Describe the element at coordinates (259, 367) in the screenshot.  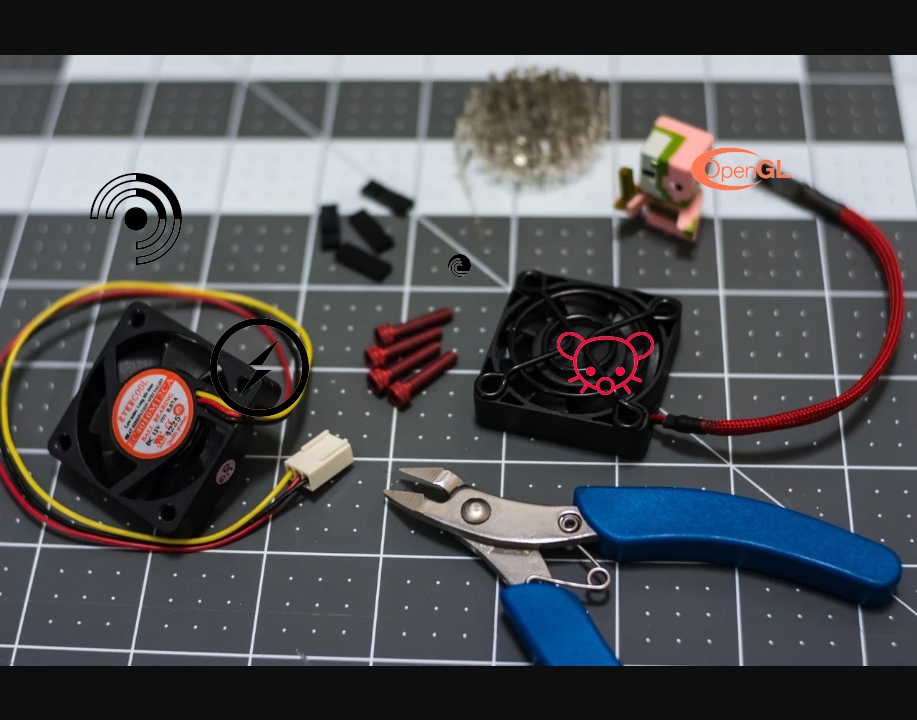
I see `socket.io branding or integration` at that location.